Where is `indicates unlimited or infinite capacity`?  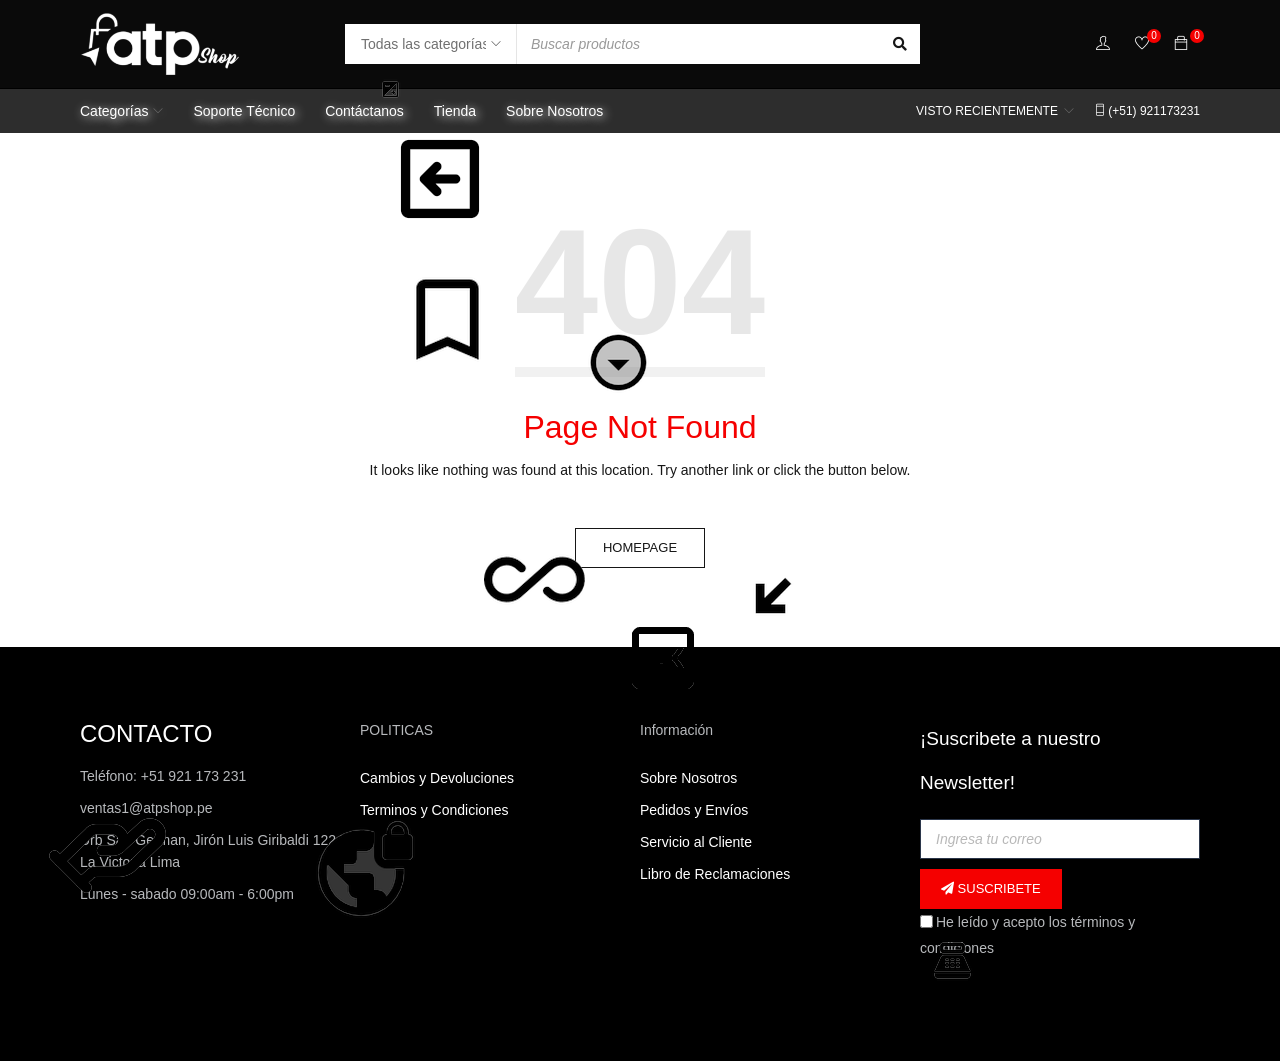
indicates unlimited or infinite capacity is located at coordinates (534, 579).